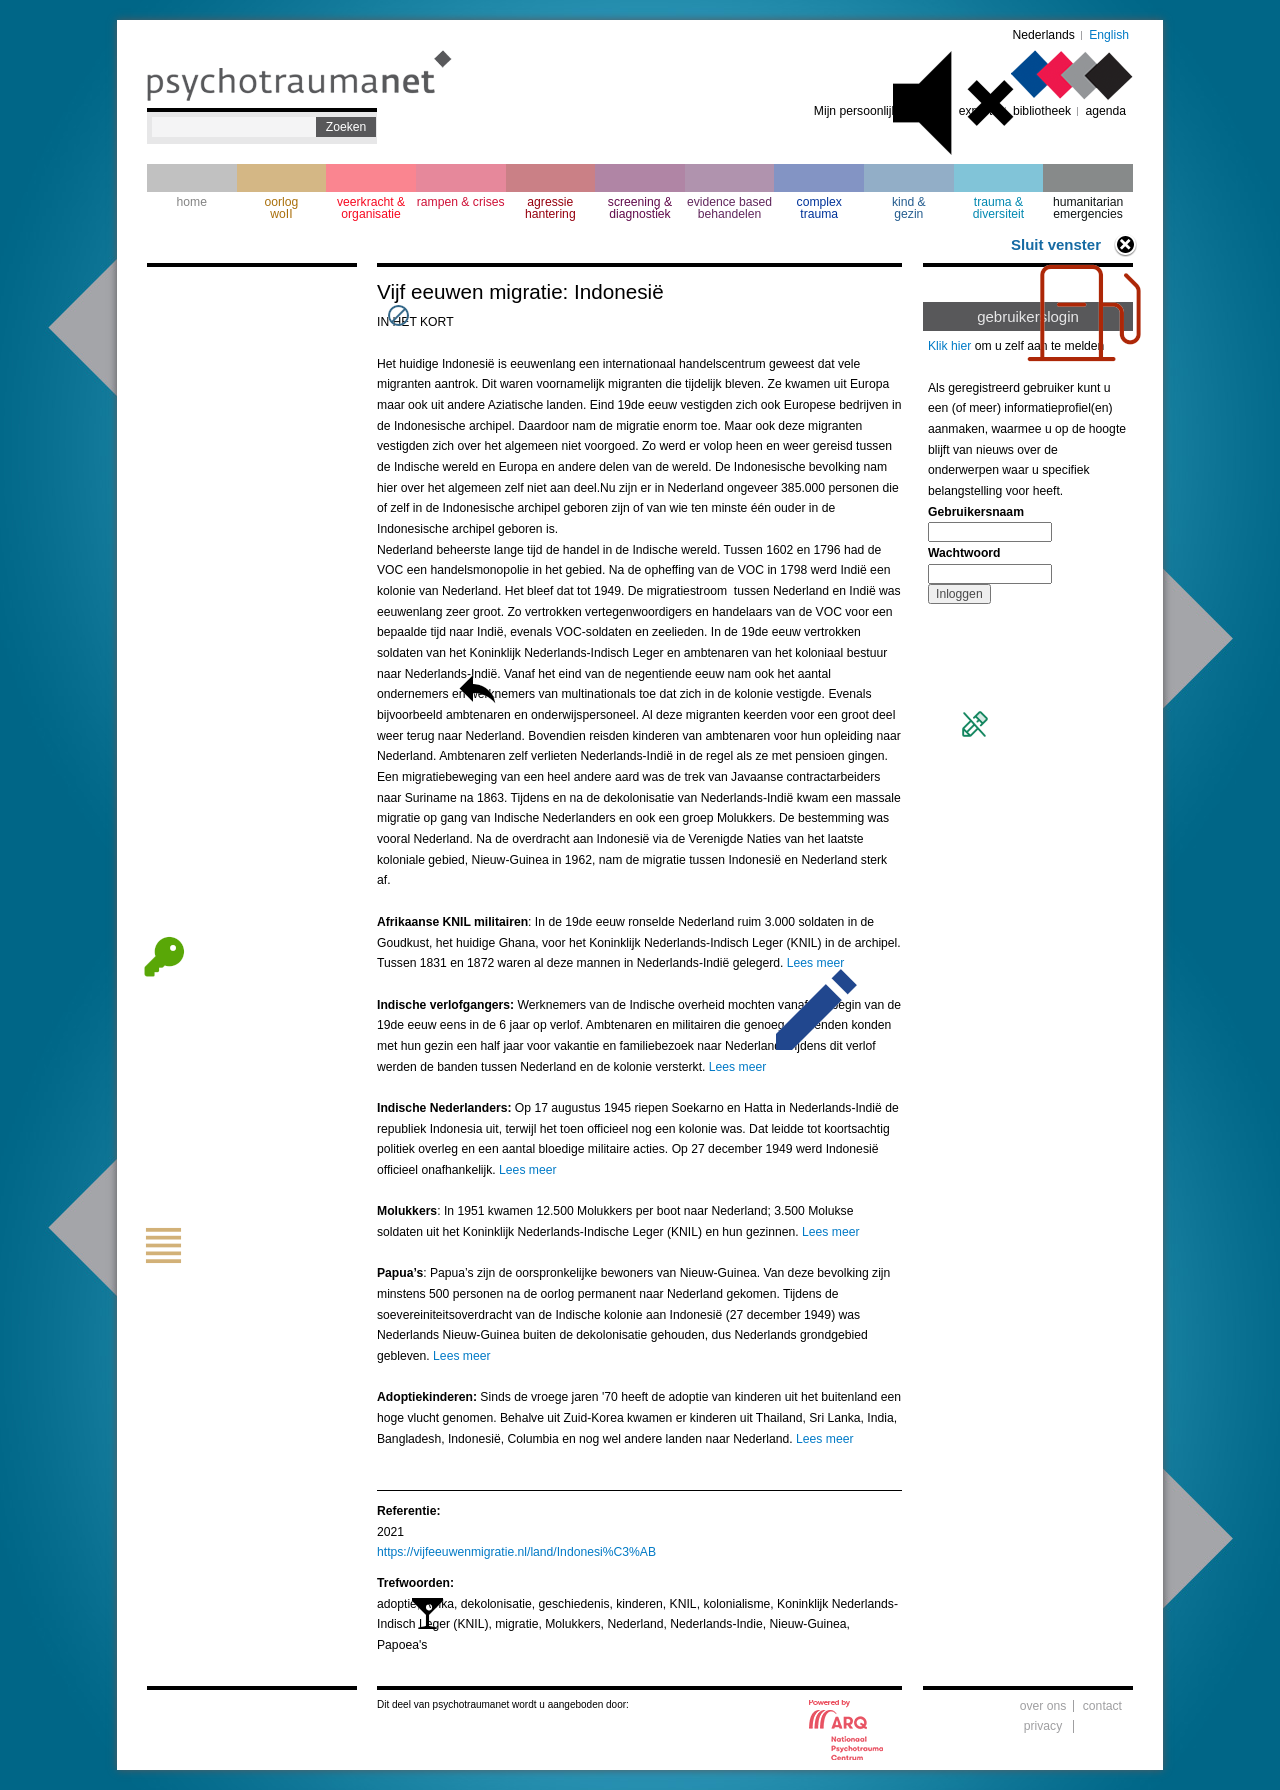  Describe the element at coordinates (816, 1009) in the screenshot. I see `edit this item` at that location.